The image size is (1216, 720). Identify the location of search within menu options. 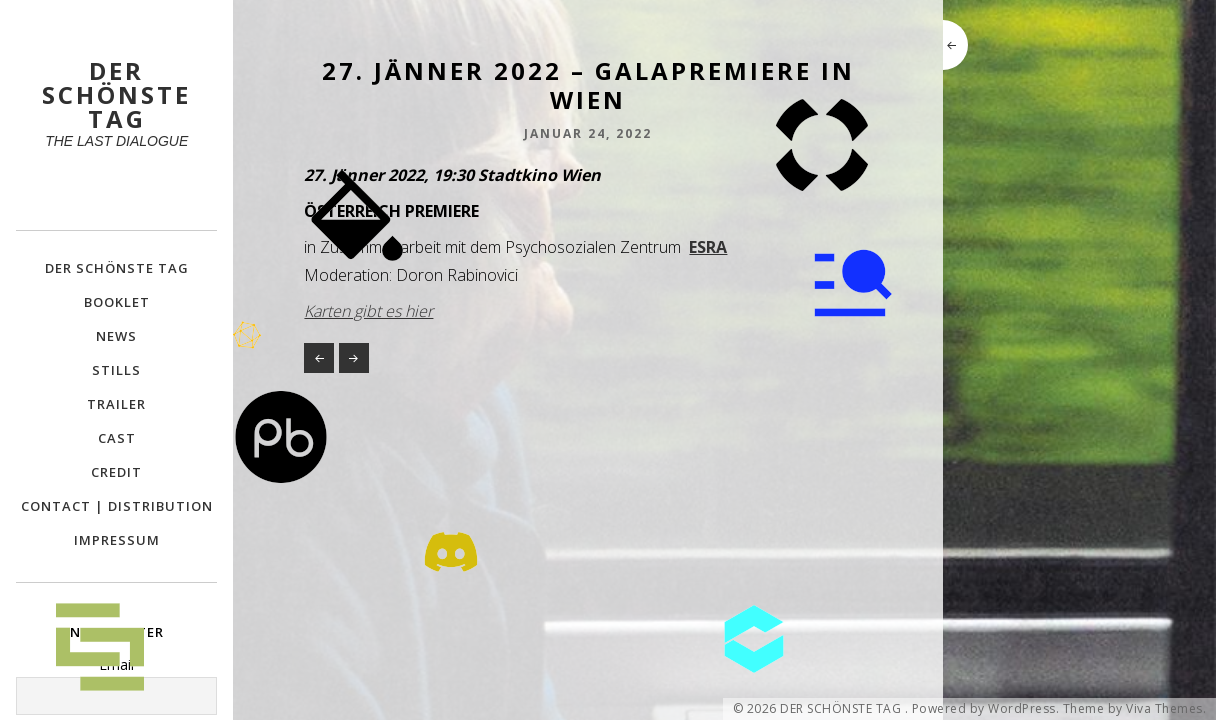
(850, 285).